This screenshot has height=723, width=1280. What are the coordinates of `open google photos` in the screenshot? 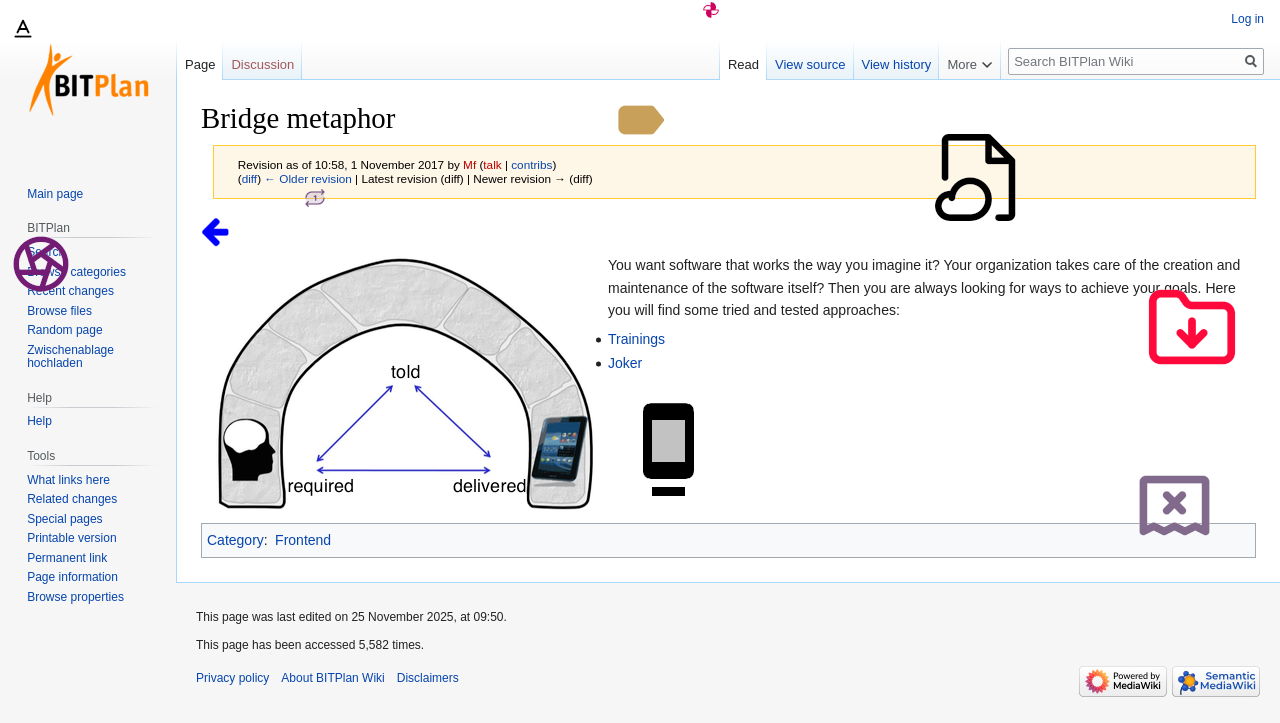 It's located at (711, 10).